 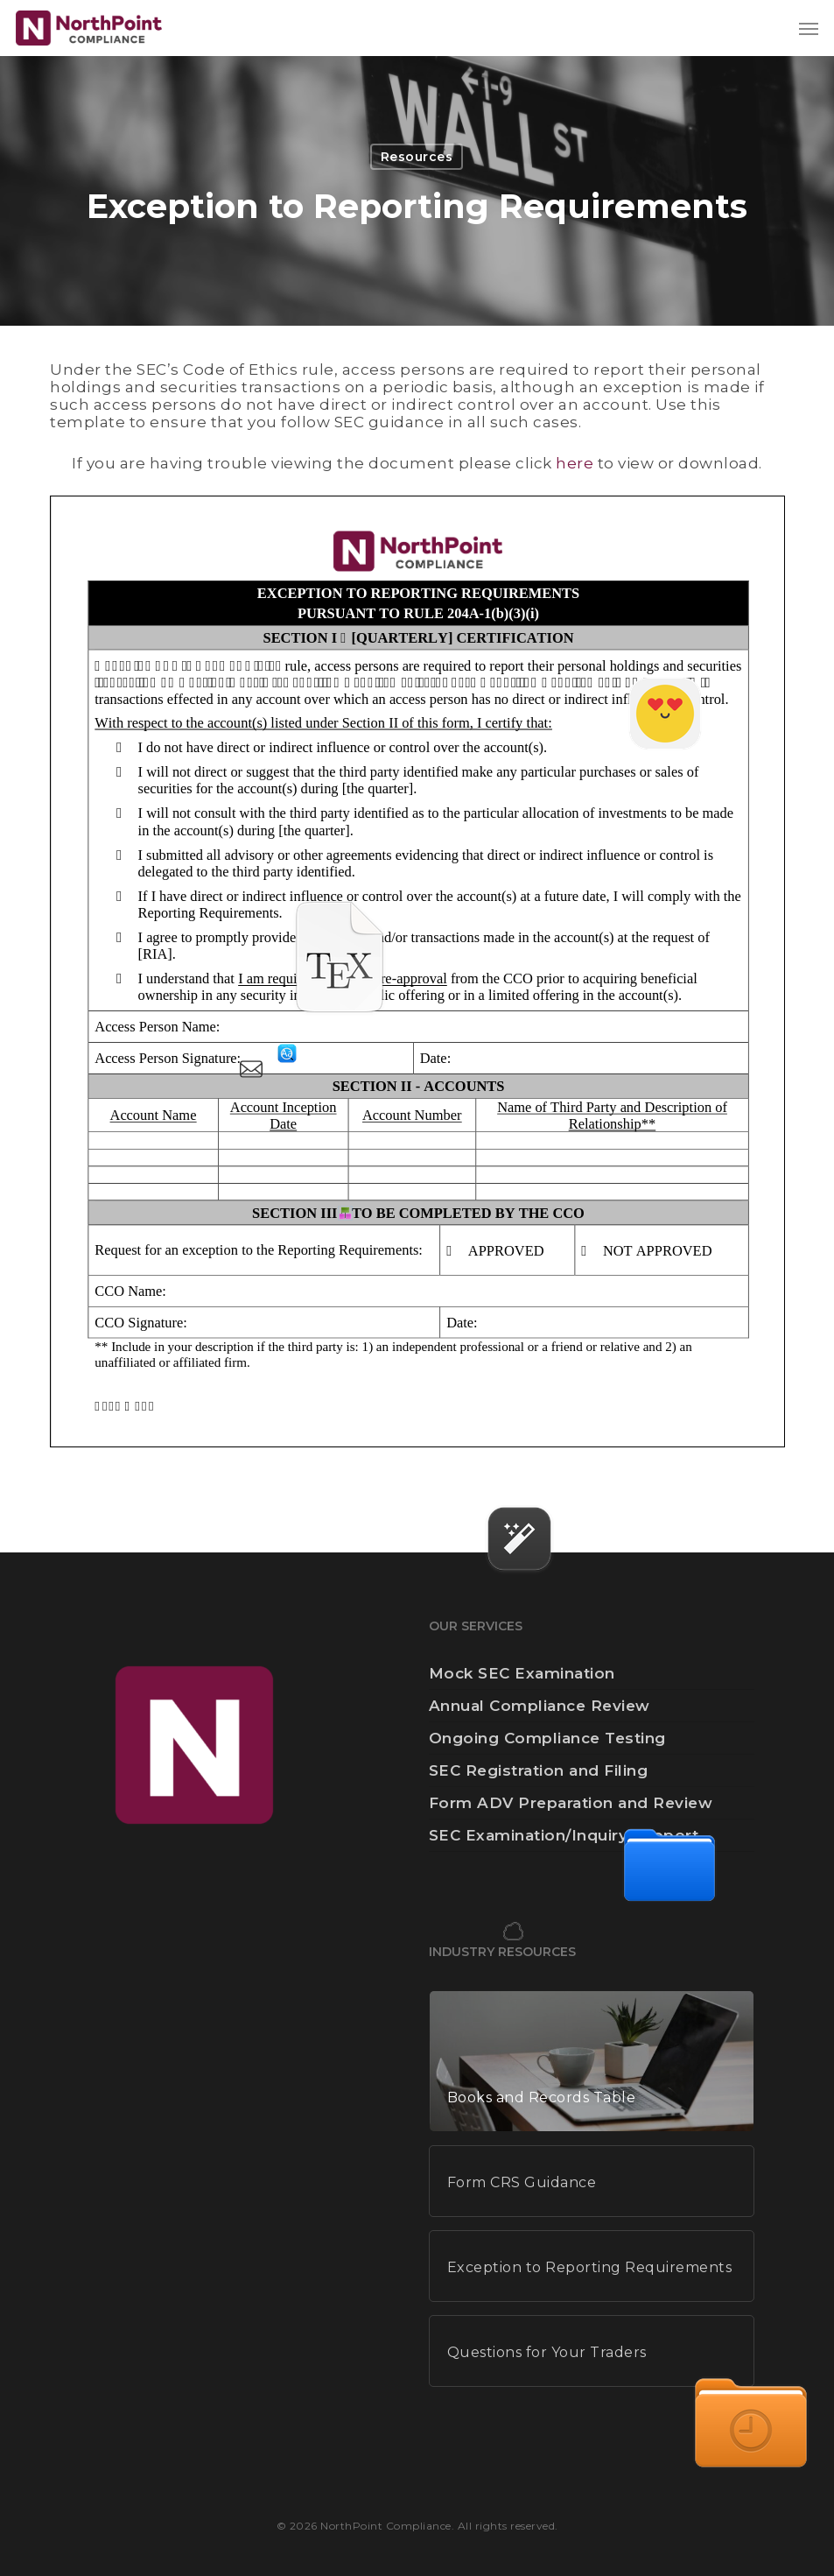 I want to click on select all items in the current view, so click(x=345, y=1213).